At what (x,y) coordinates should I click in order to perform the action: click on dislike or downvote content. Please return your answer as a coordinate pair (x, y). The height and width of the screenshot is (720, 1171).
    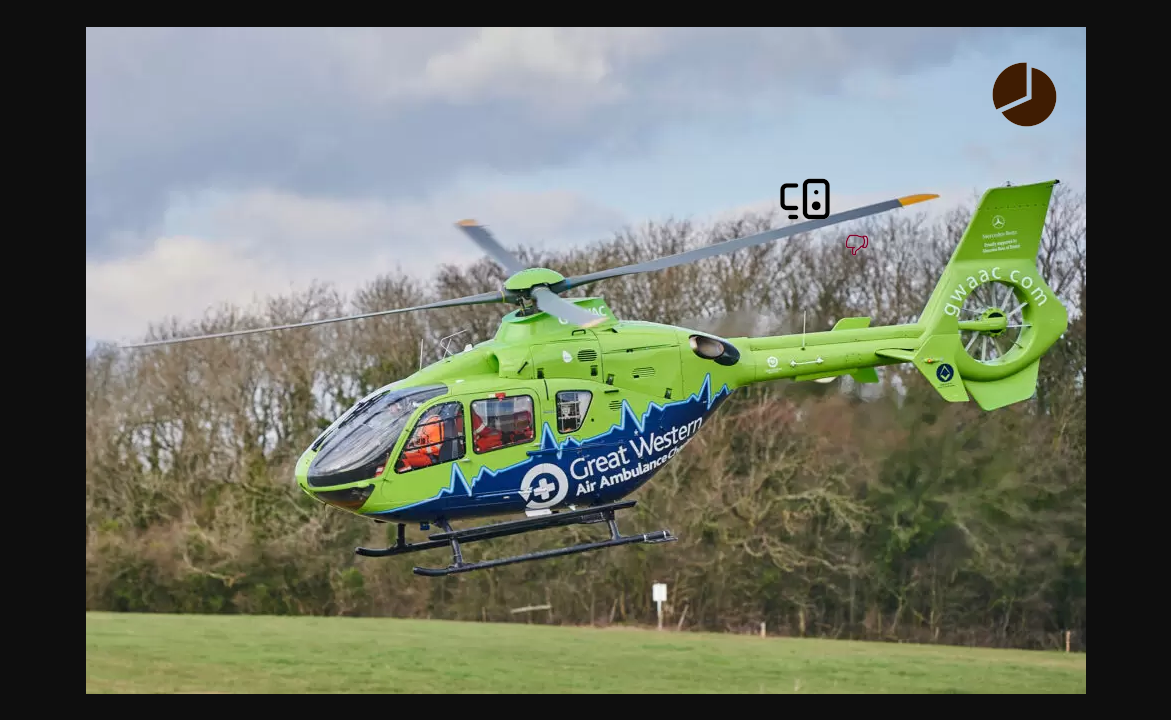
    Looking at the image, I should click on (857, 244).